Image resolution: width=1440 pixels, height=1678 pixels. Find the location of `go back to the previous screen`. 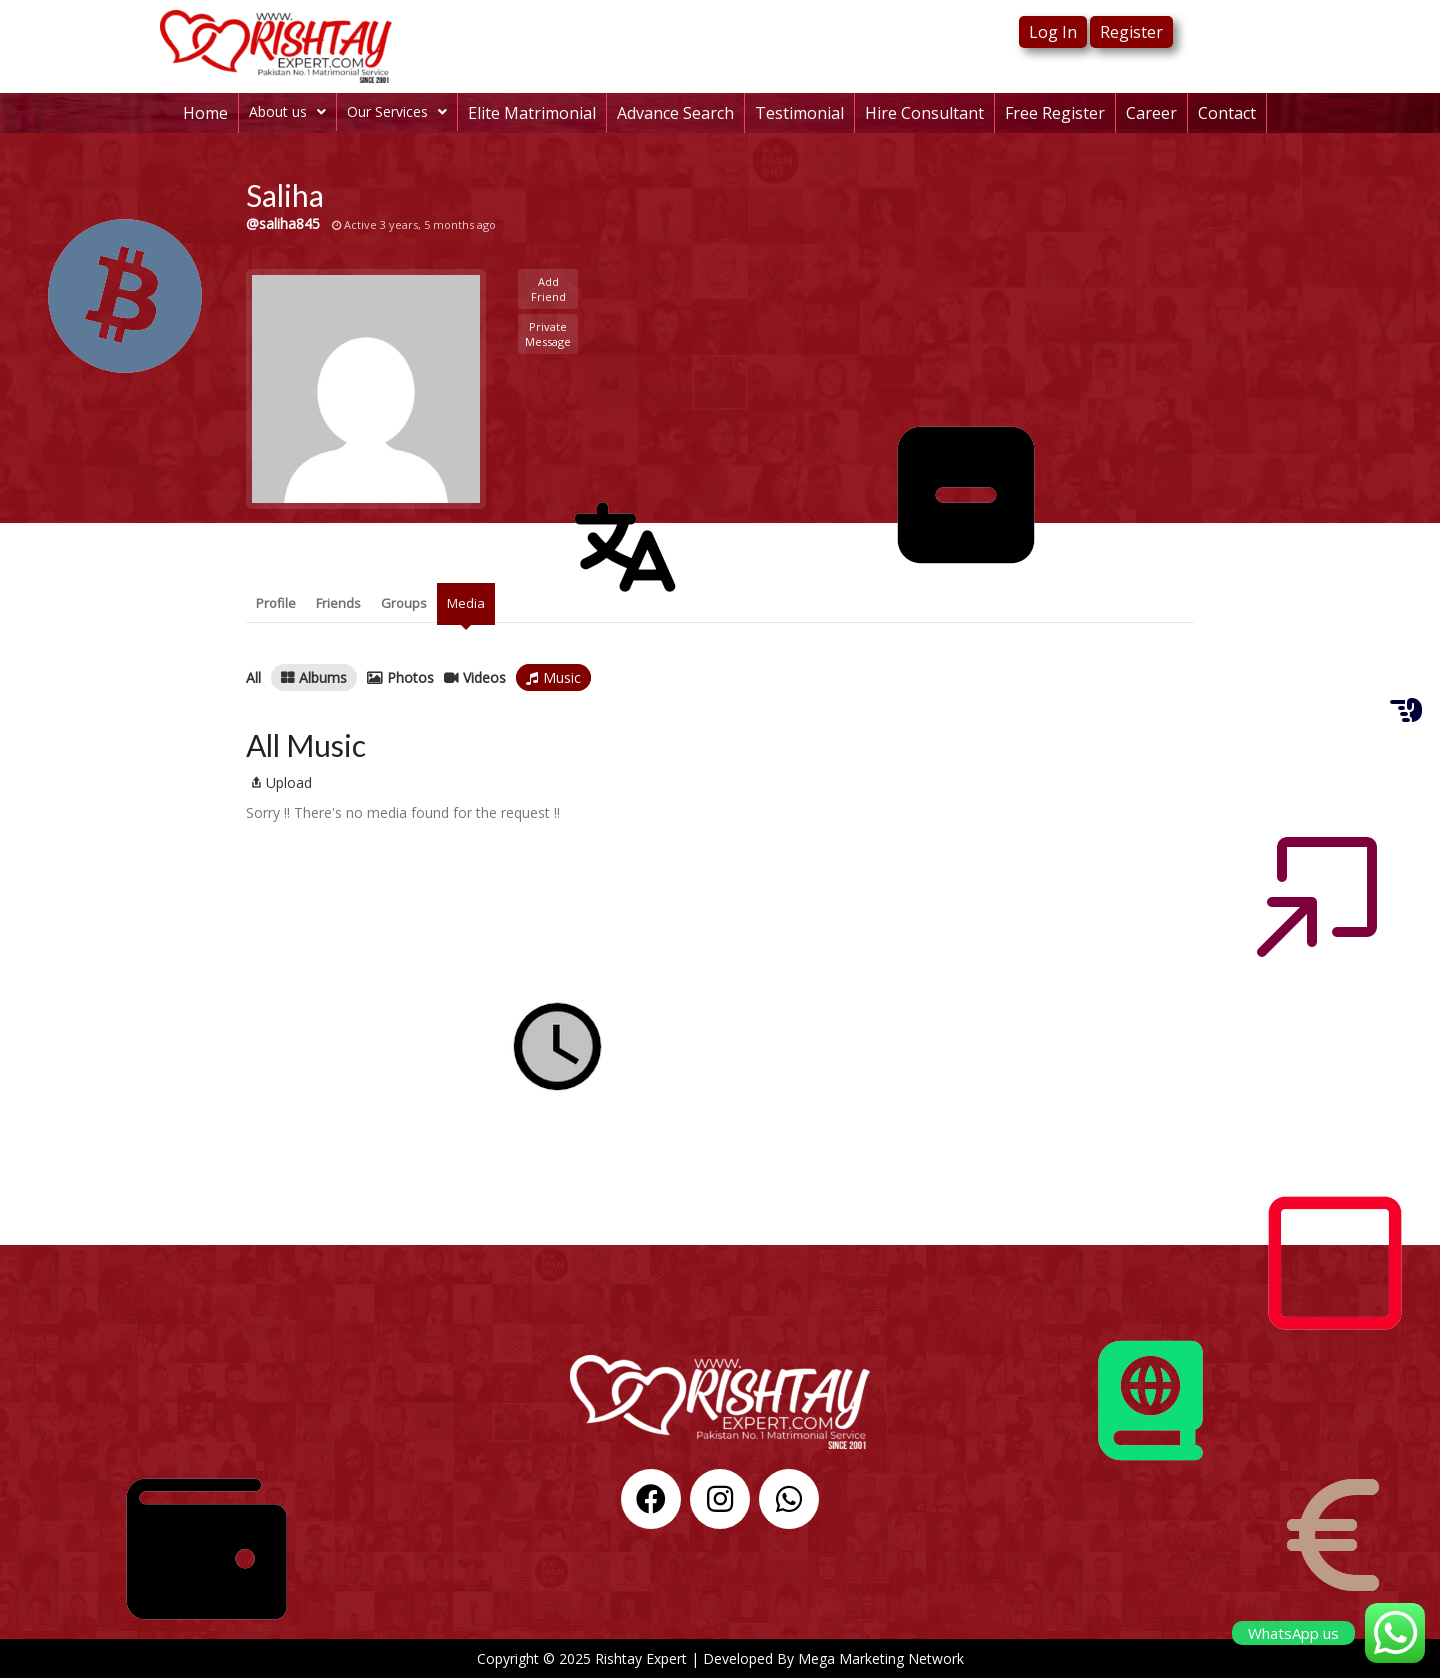

go back to the previous screen is located at coordinates (1406, 710).